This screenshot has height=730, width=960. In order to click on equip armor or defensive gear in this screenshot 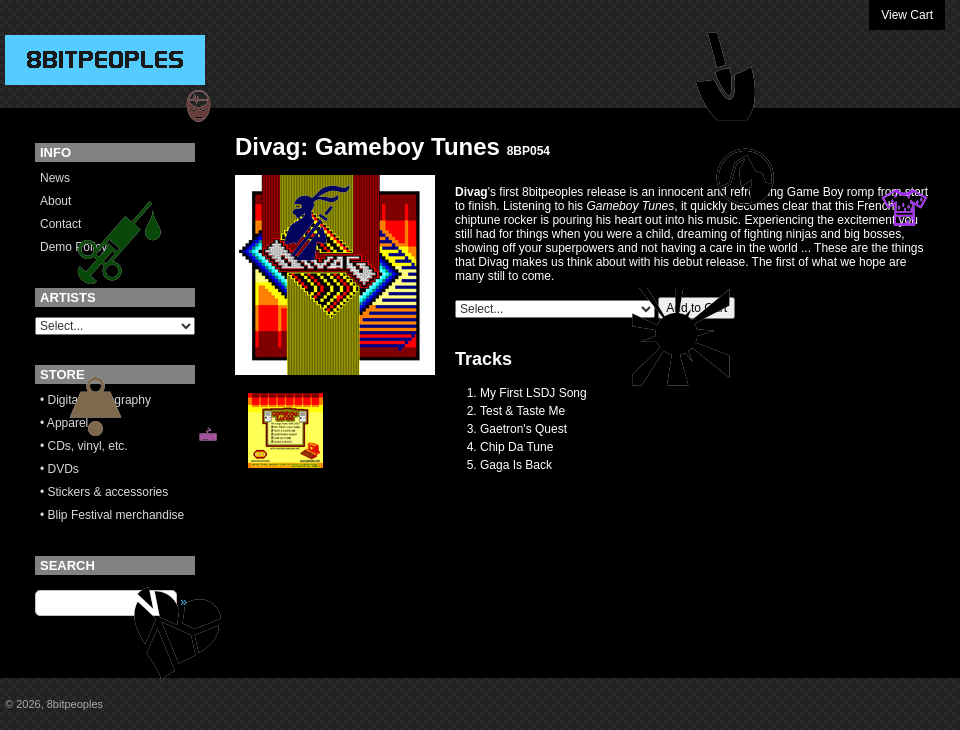, I will do `click(904, 207)`.